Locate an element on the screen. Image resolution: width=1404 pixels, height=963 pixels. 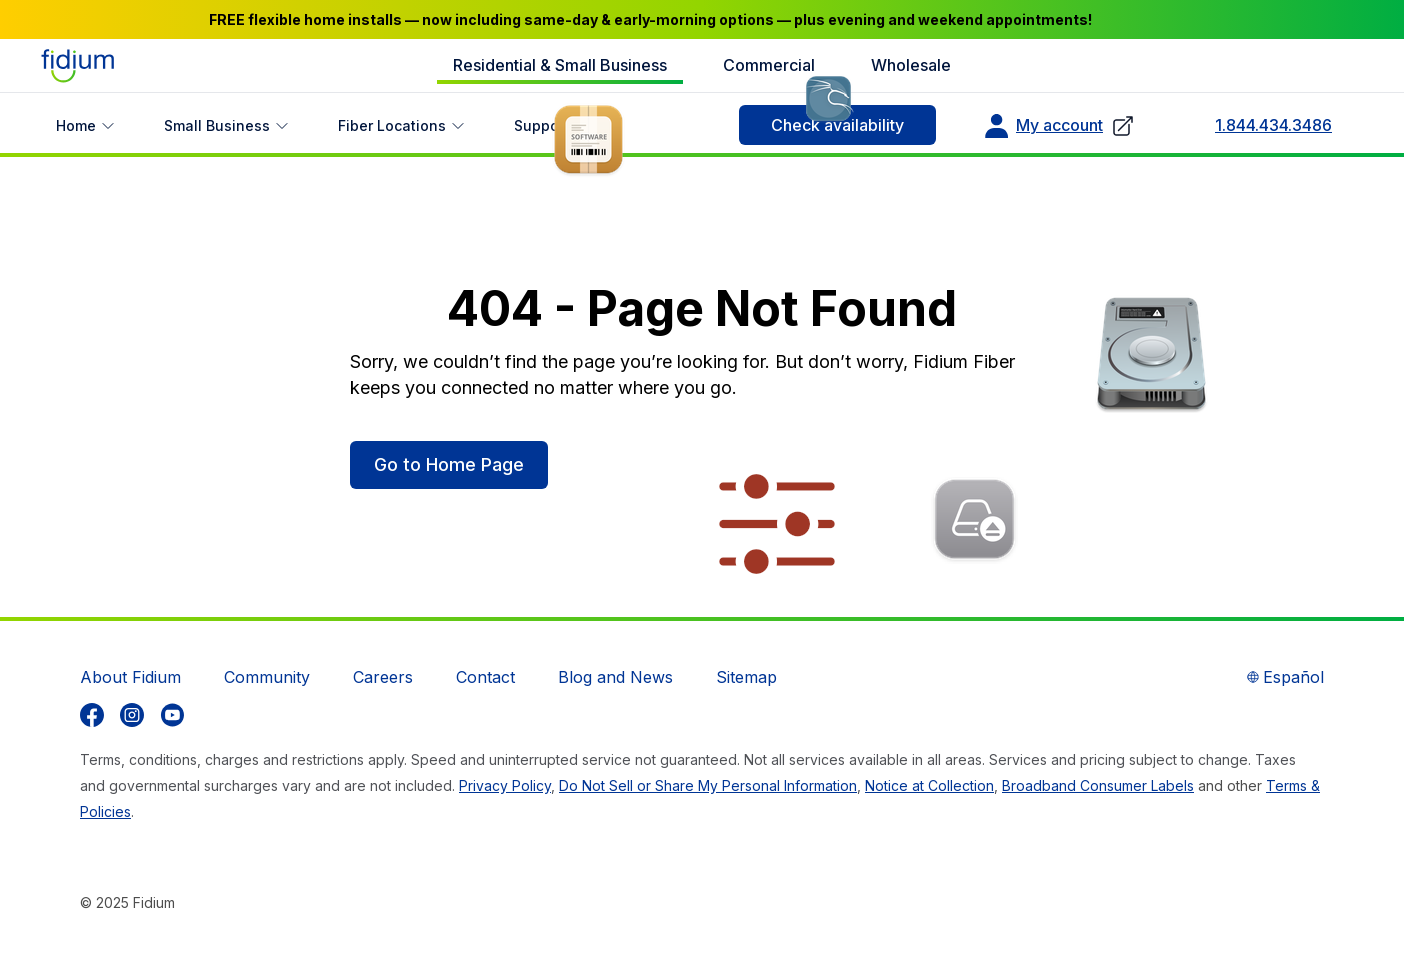
eject or safely remove external storage device is located at coordinates (974, 520).